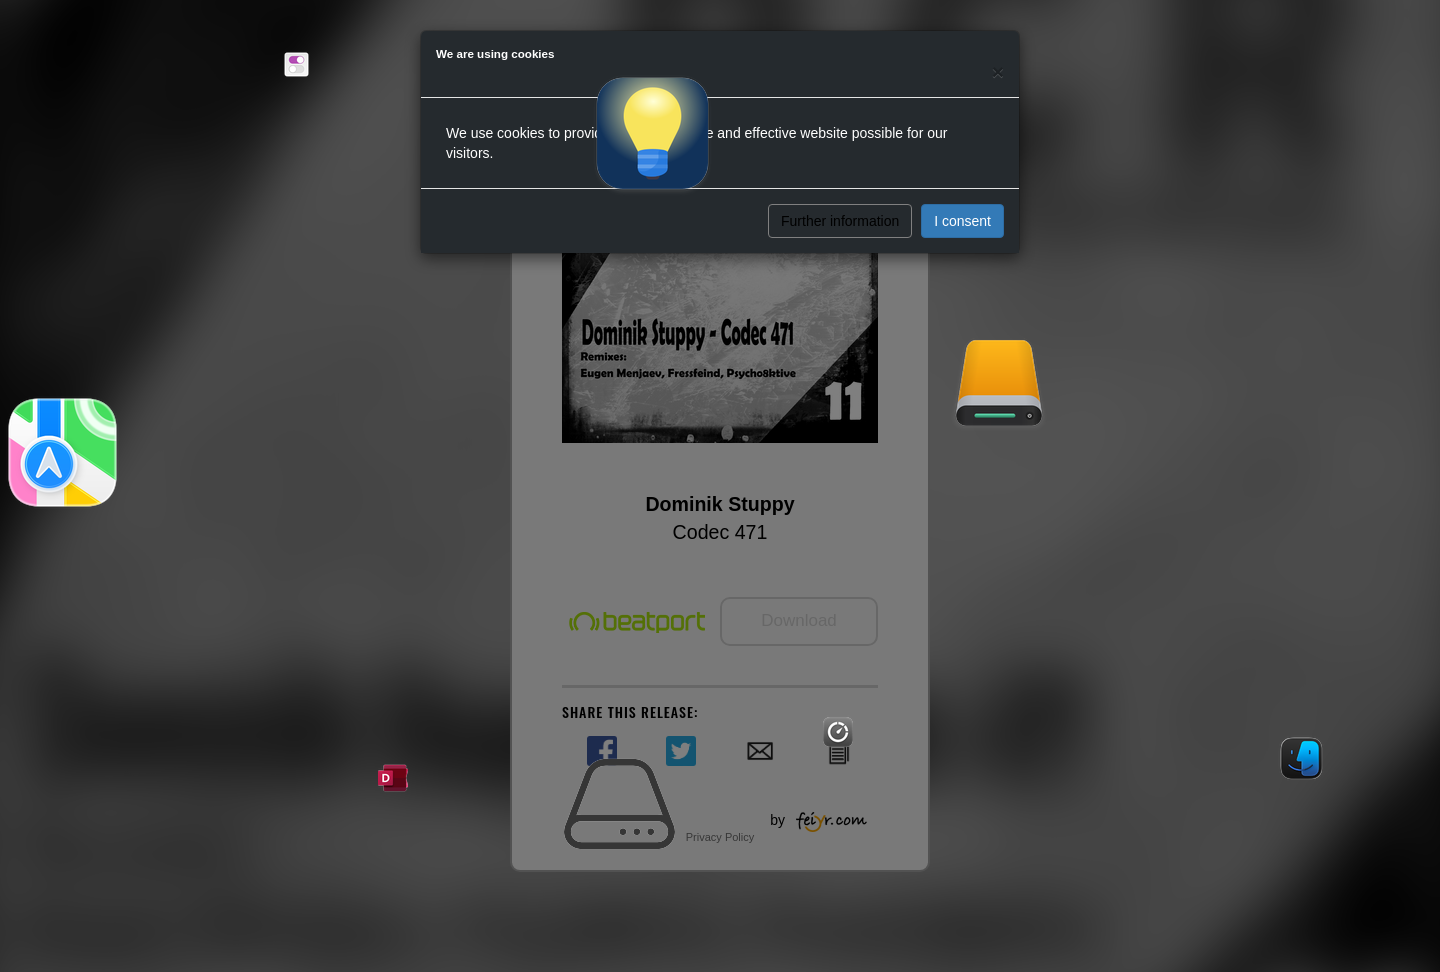  I want to click on open Microsoft Delve app, so click(393, 778).